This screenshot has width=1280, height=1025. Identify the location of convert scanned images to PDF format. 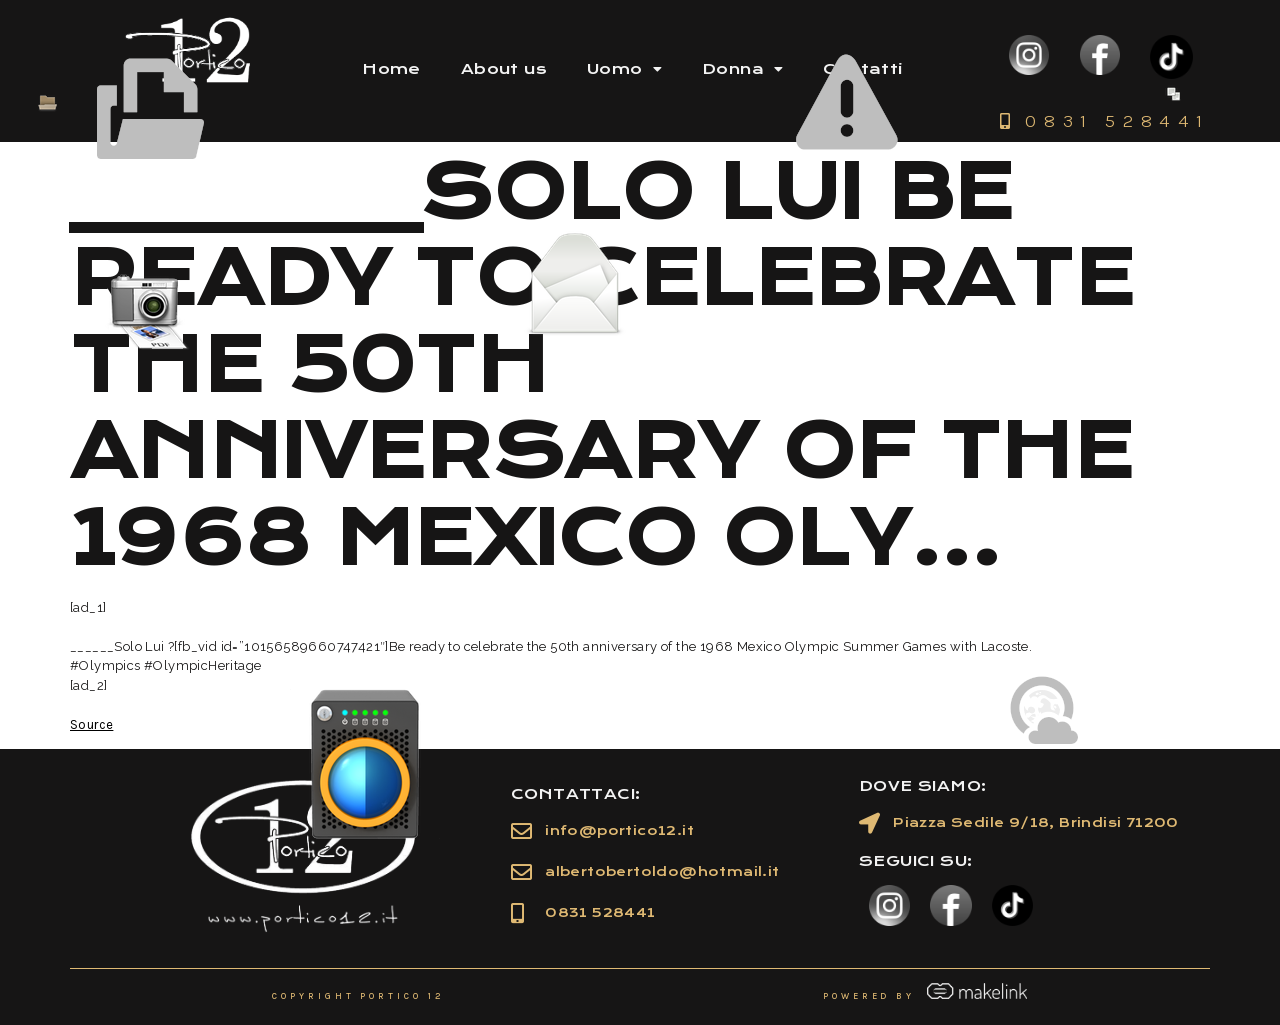
(144, 312).